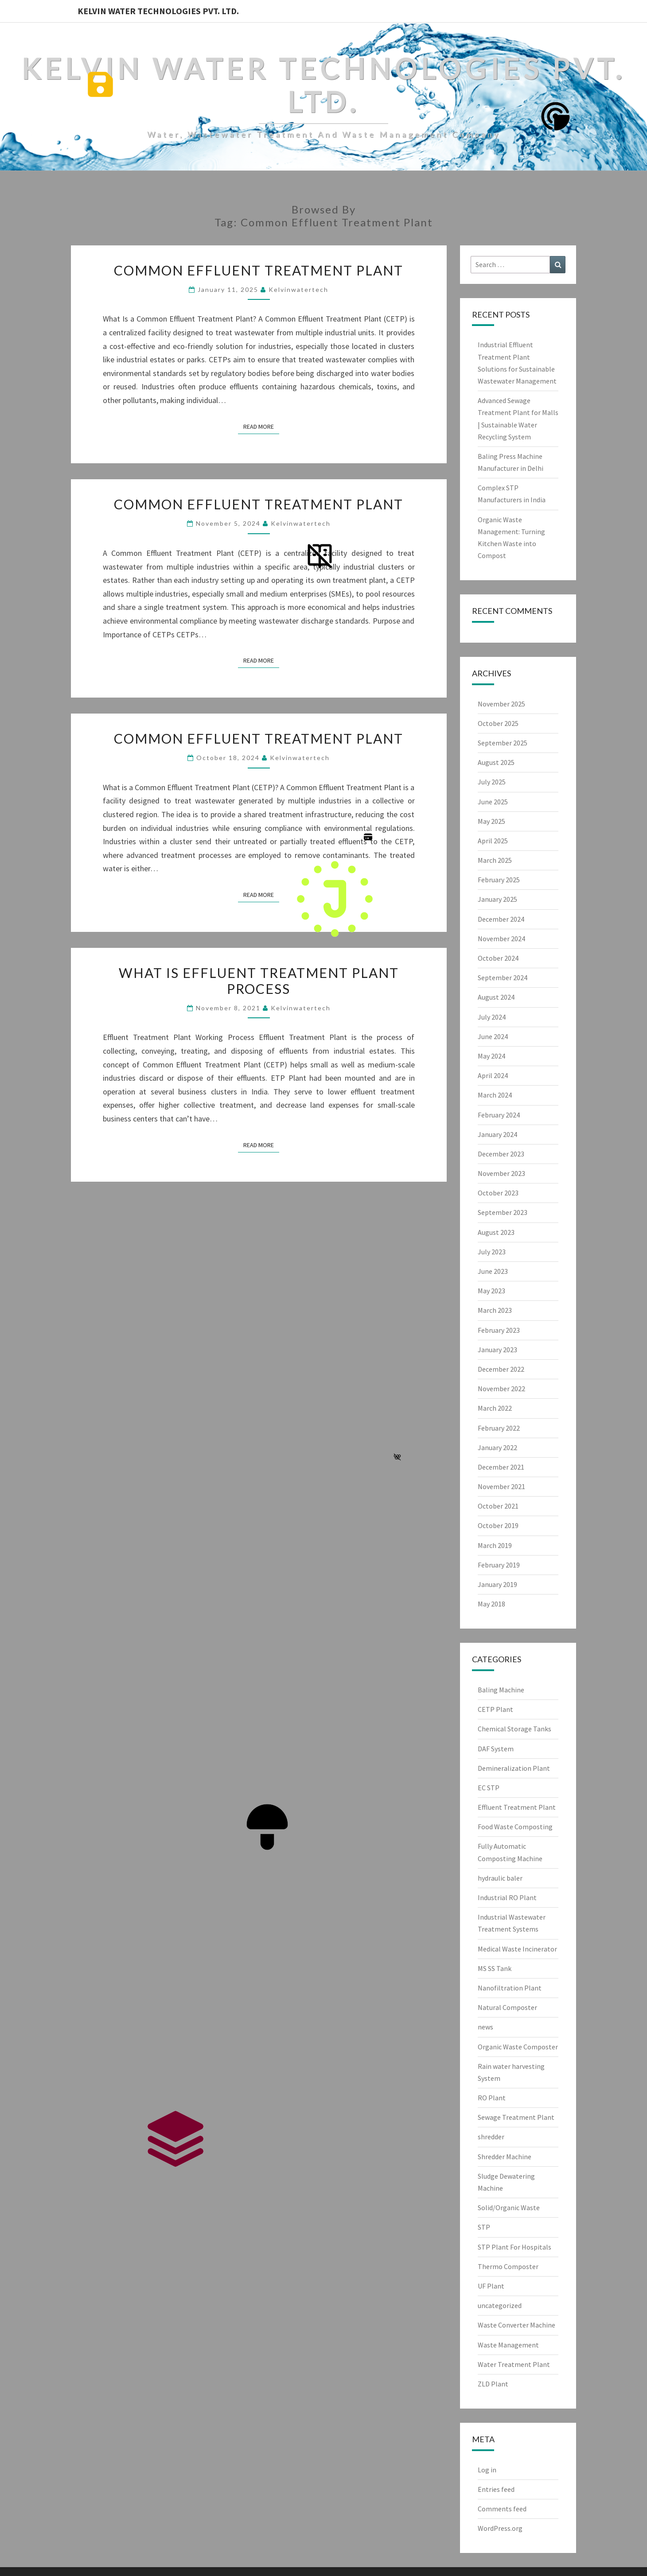  I want to click on indicates a loading or pending state for item "J", so click(335, 899).